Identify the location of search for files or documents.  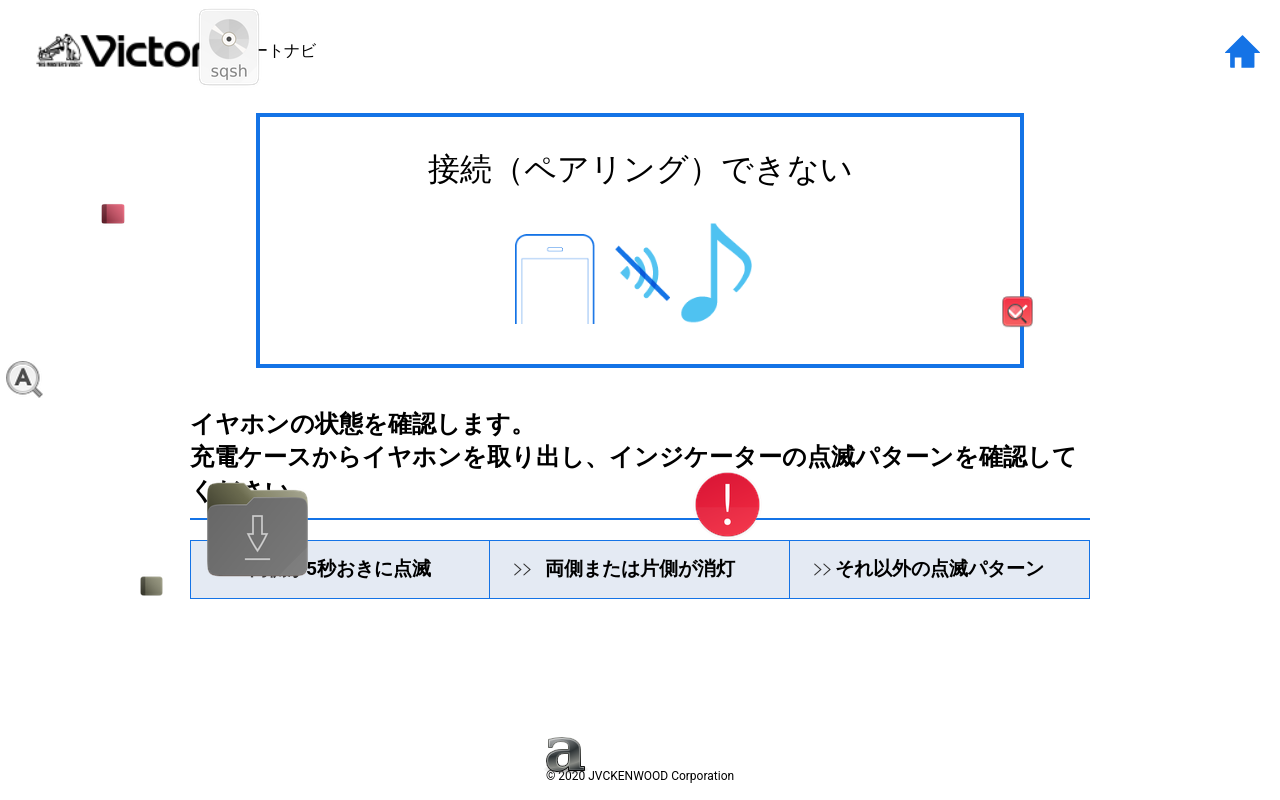
(24, 379).